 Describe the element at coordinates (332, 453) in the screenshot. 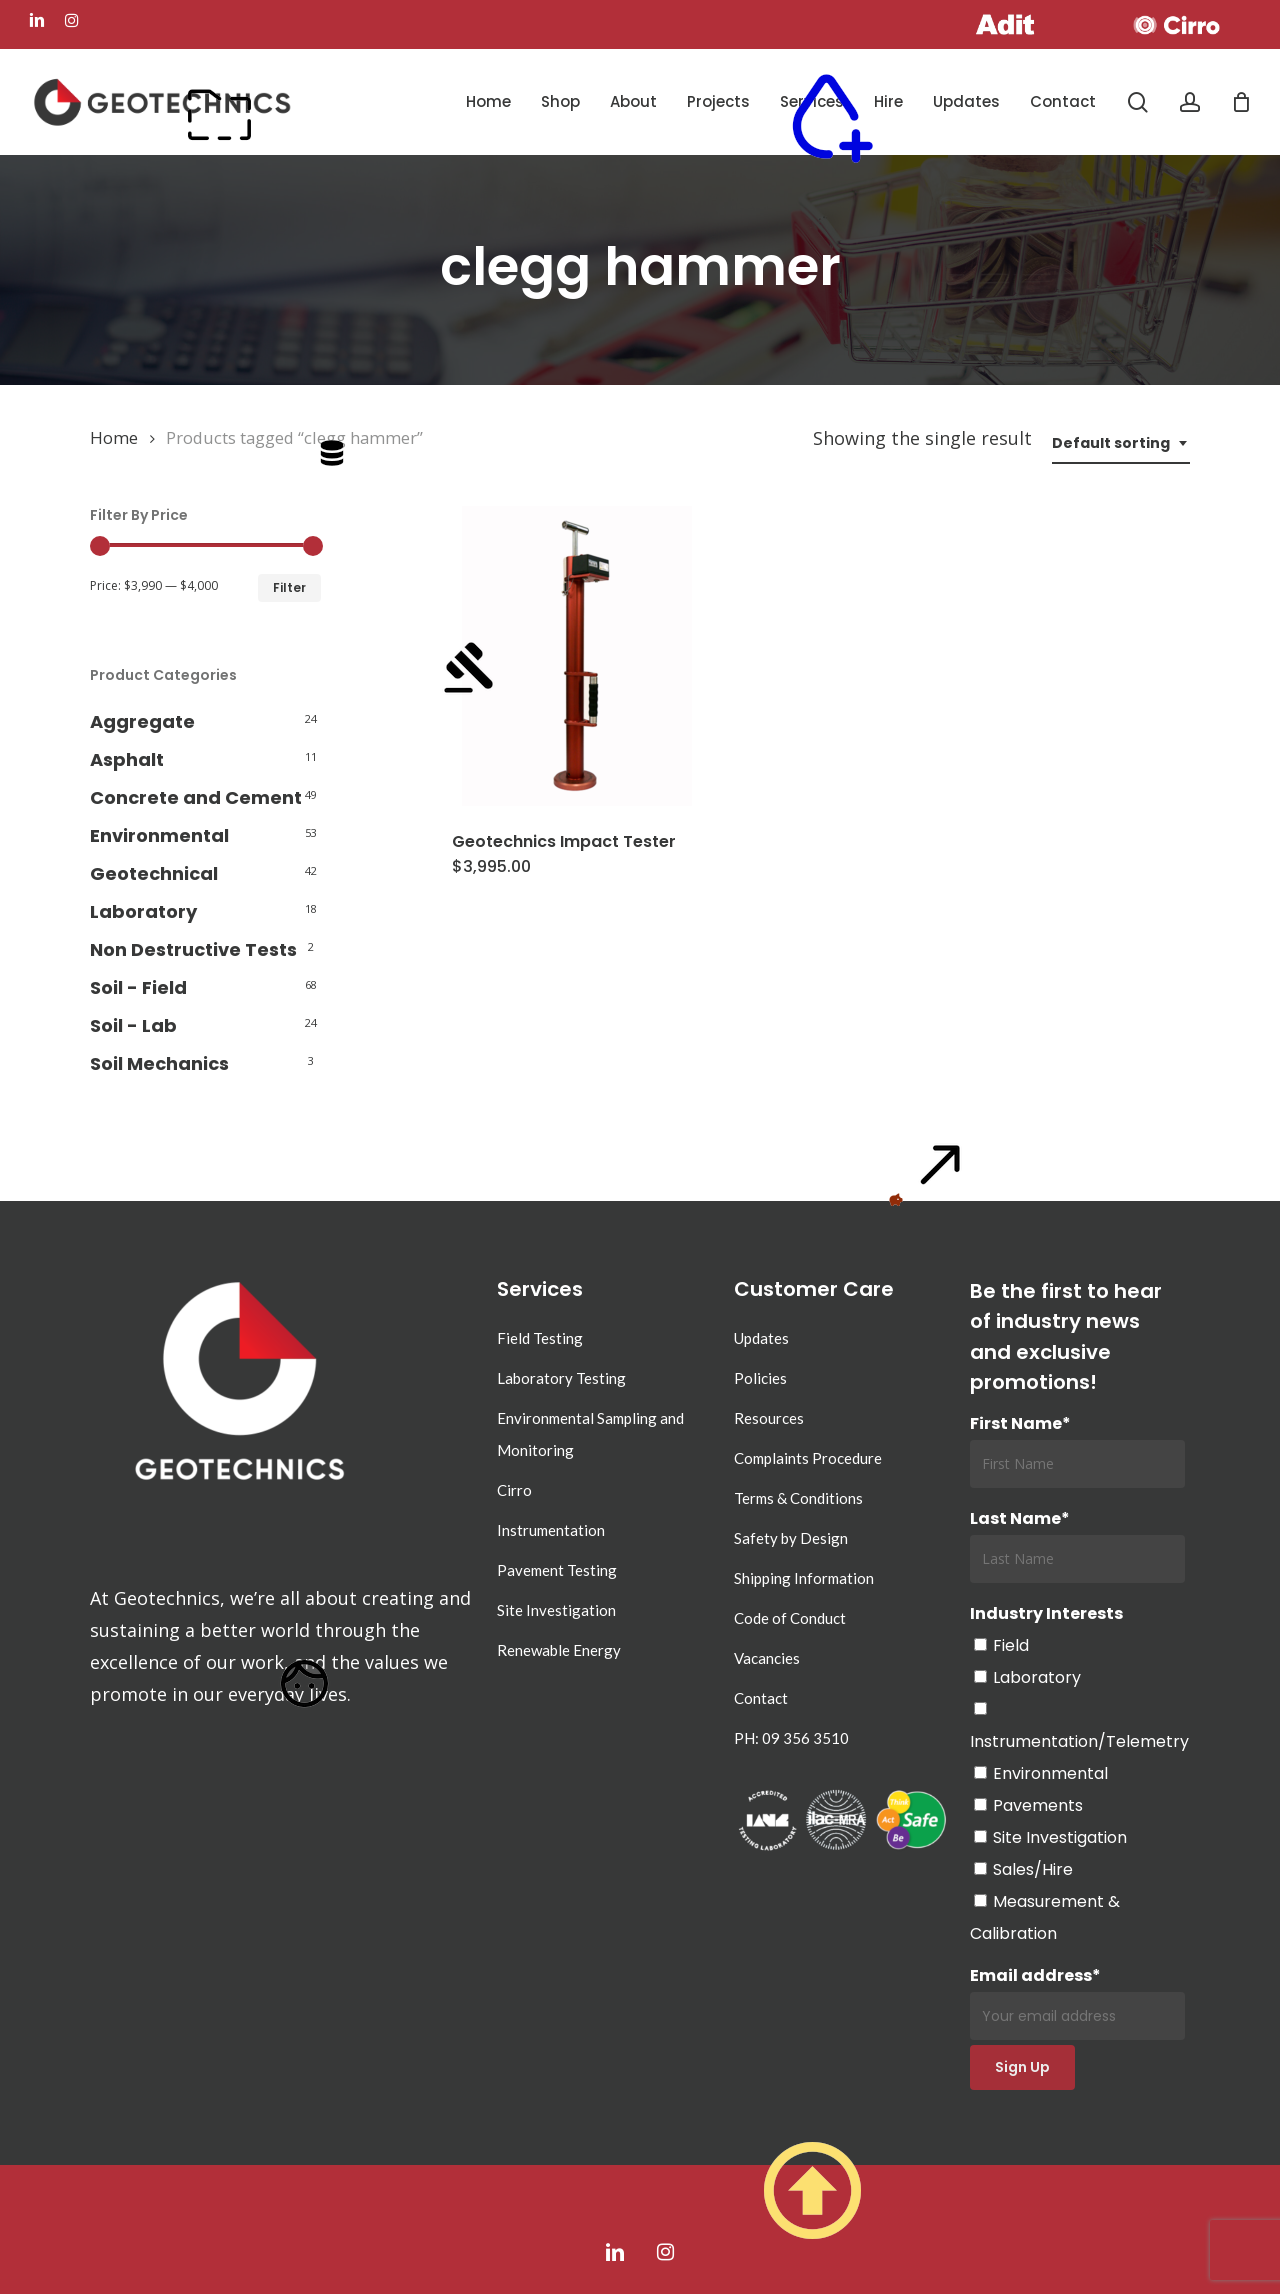

I see `access database storage` at that location.